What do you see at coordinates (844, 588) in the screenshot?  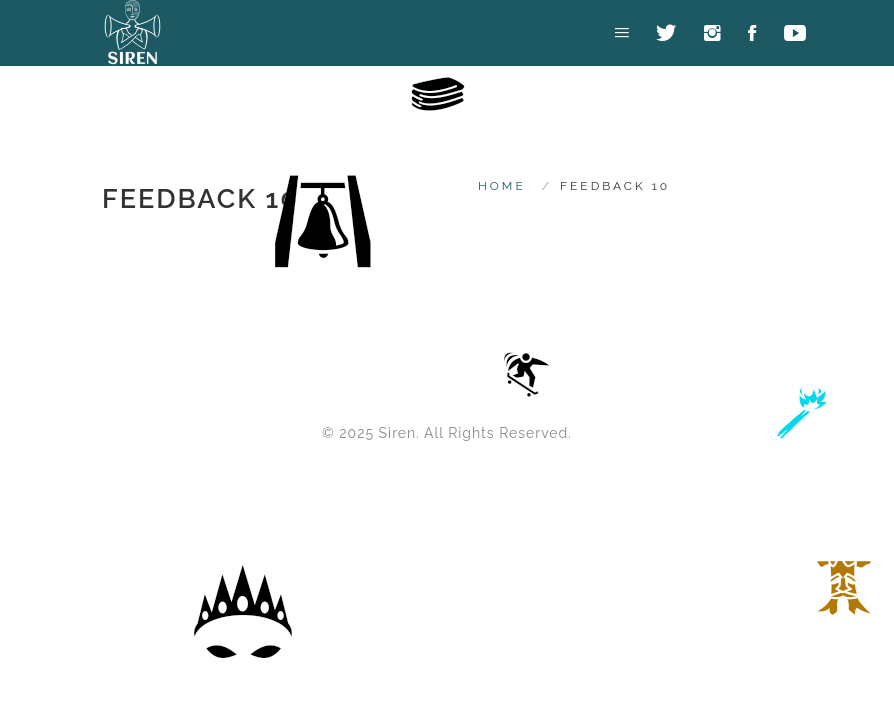 I see `the deku tree character from the legend of zelda series` at bounding box center [844, 588].